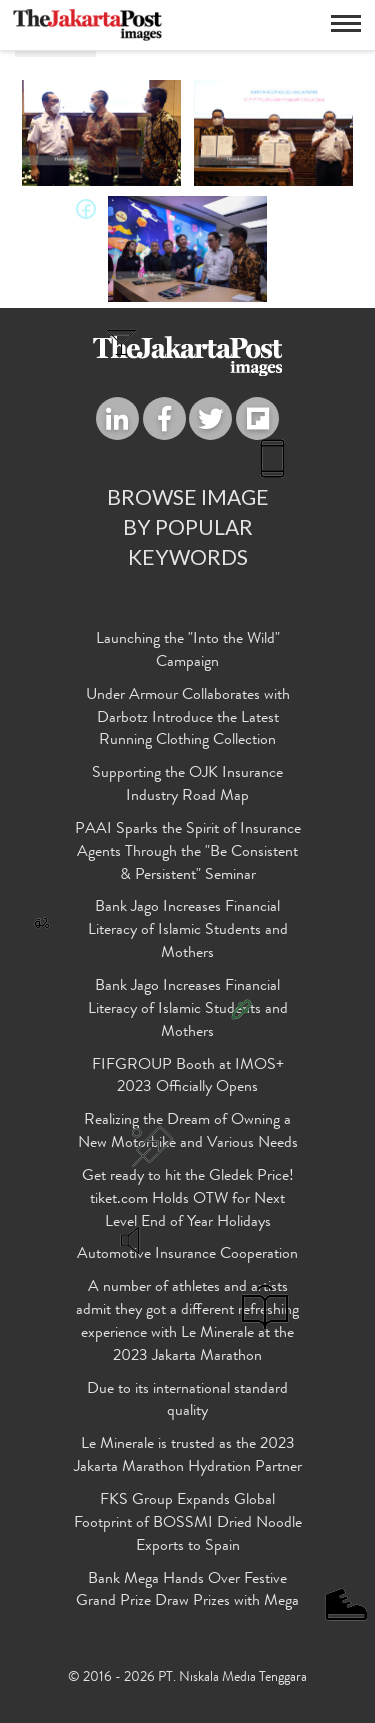  Describe the element at coordinates (344, 1606) in the screenshot. I see `access footwear or shoe products` at that location.